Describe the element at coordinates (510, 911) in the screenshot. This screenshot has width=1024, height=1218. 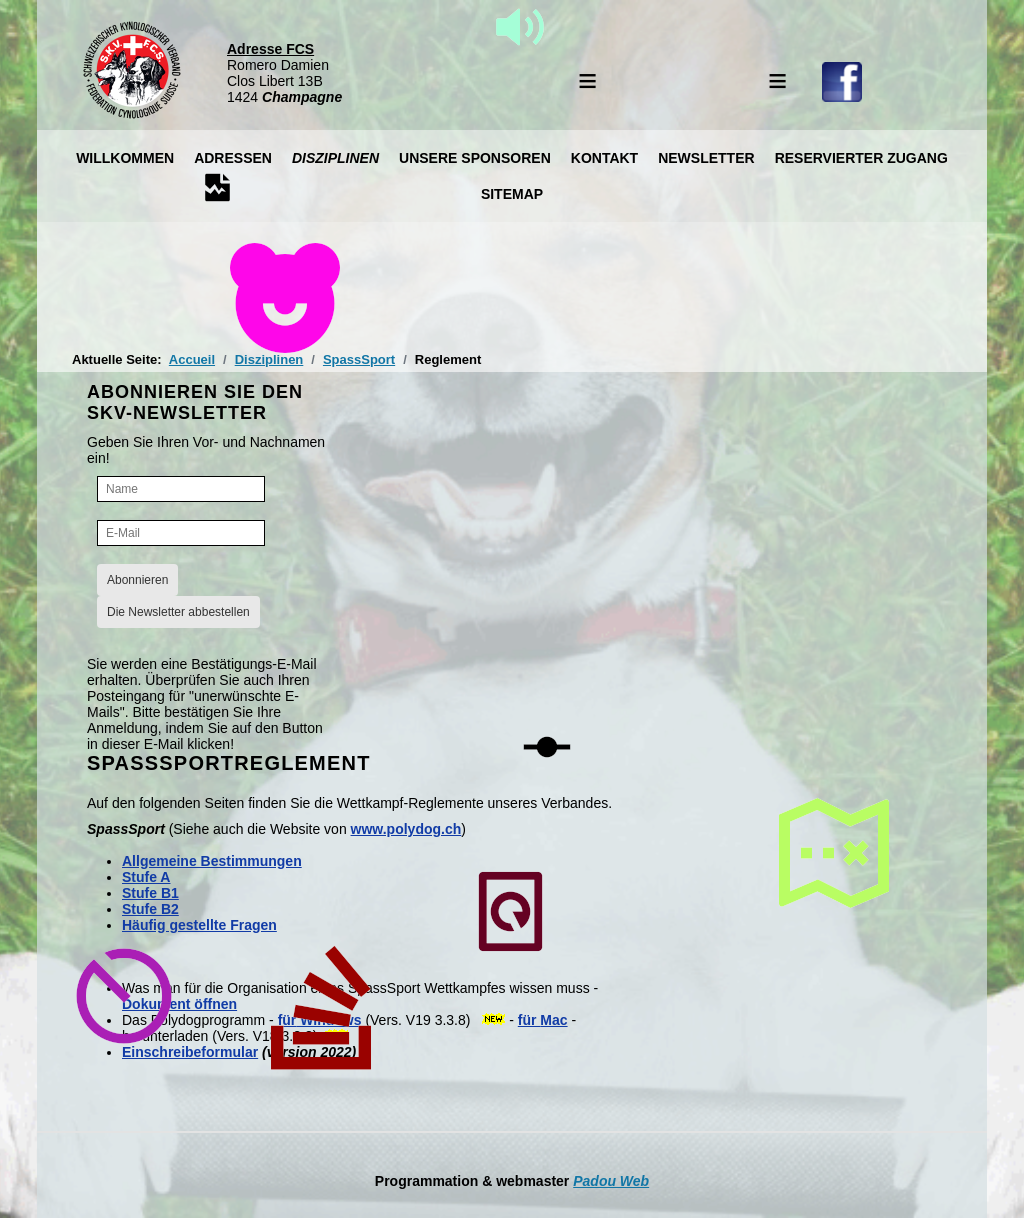
I see `recover data from device` at that location.